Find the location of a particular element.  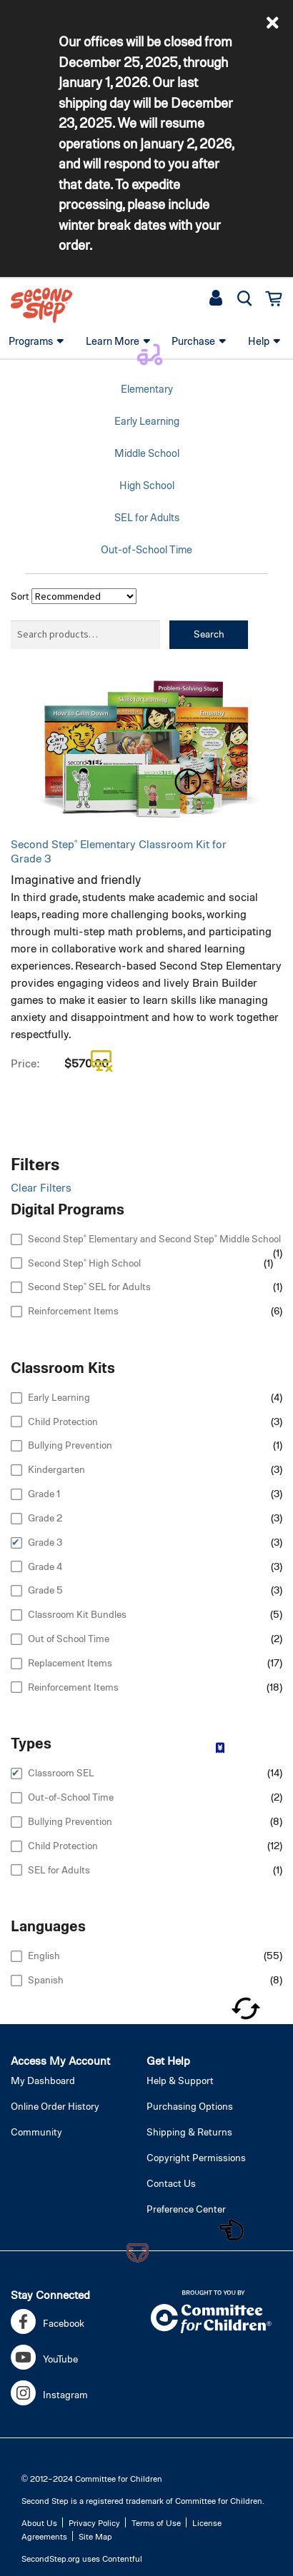

refresh or reload content is located at coordinates (246, 2008).